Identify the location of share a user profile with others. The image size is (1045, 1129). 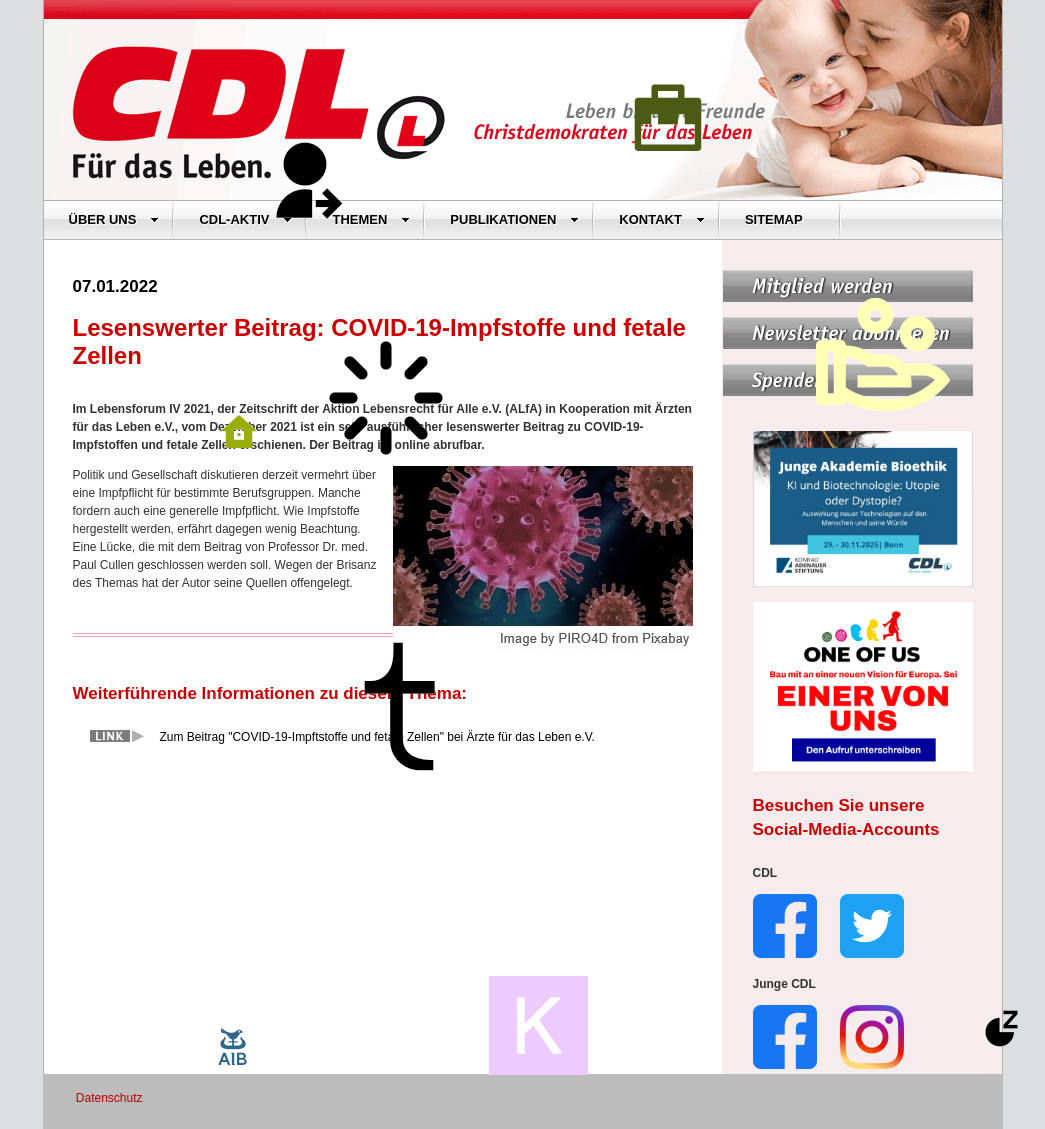
(305, 182).